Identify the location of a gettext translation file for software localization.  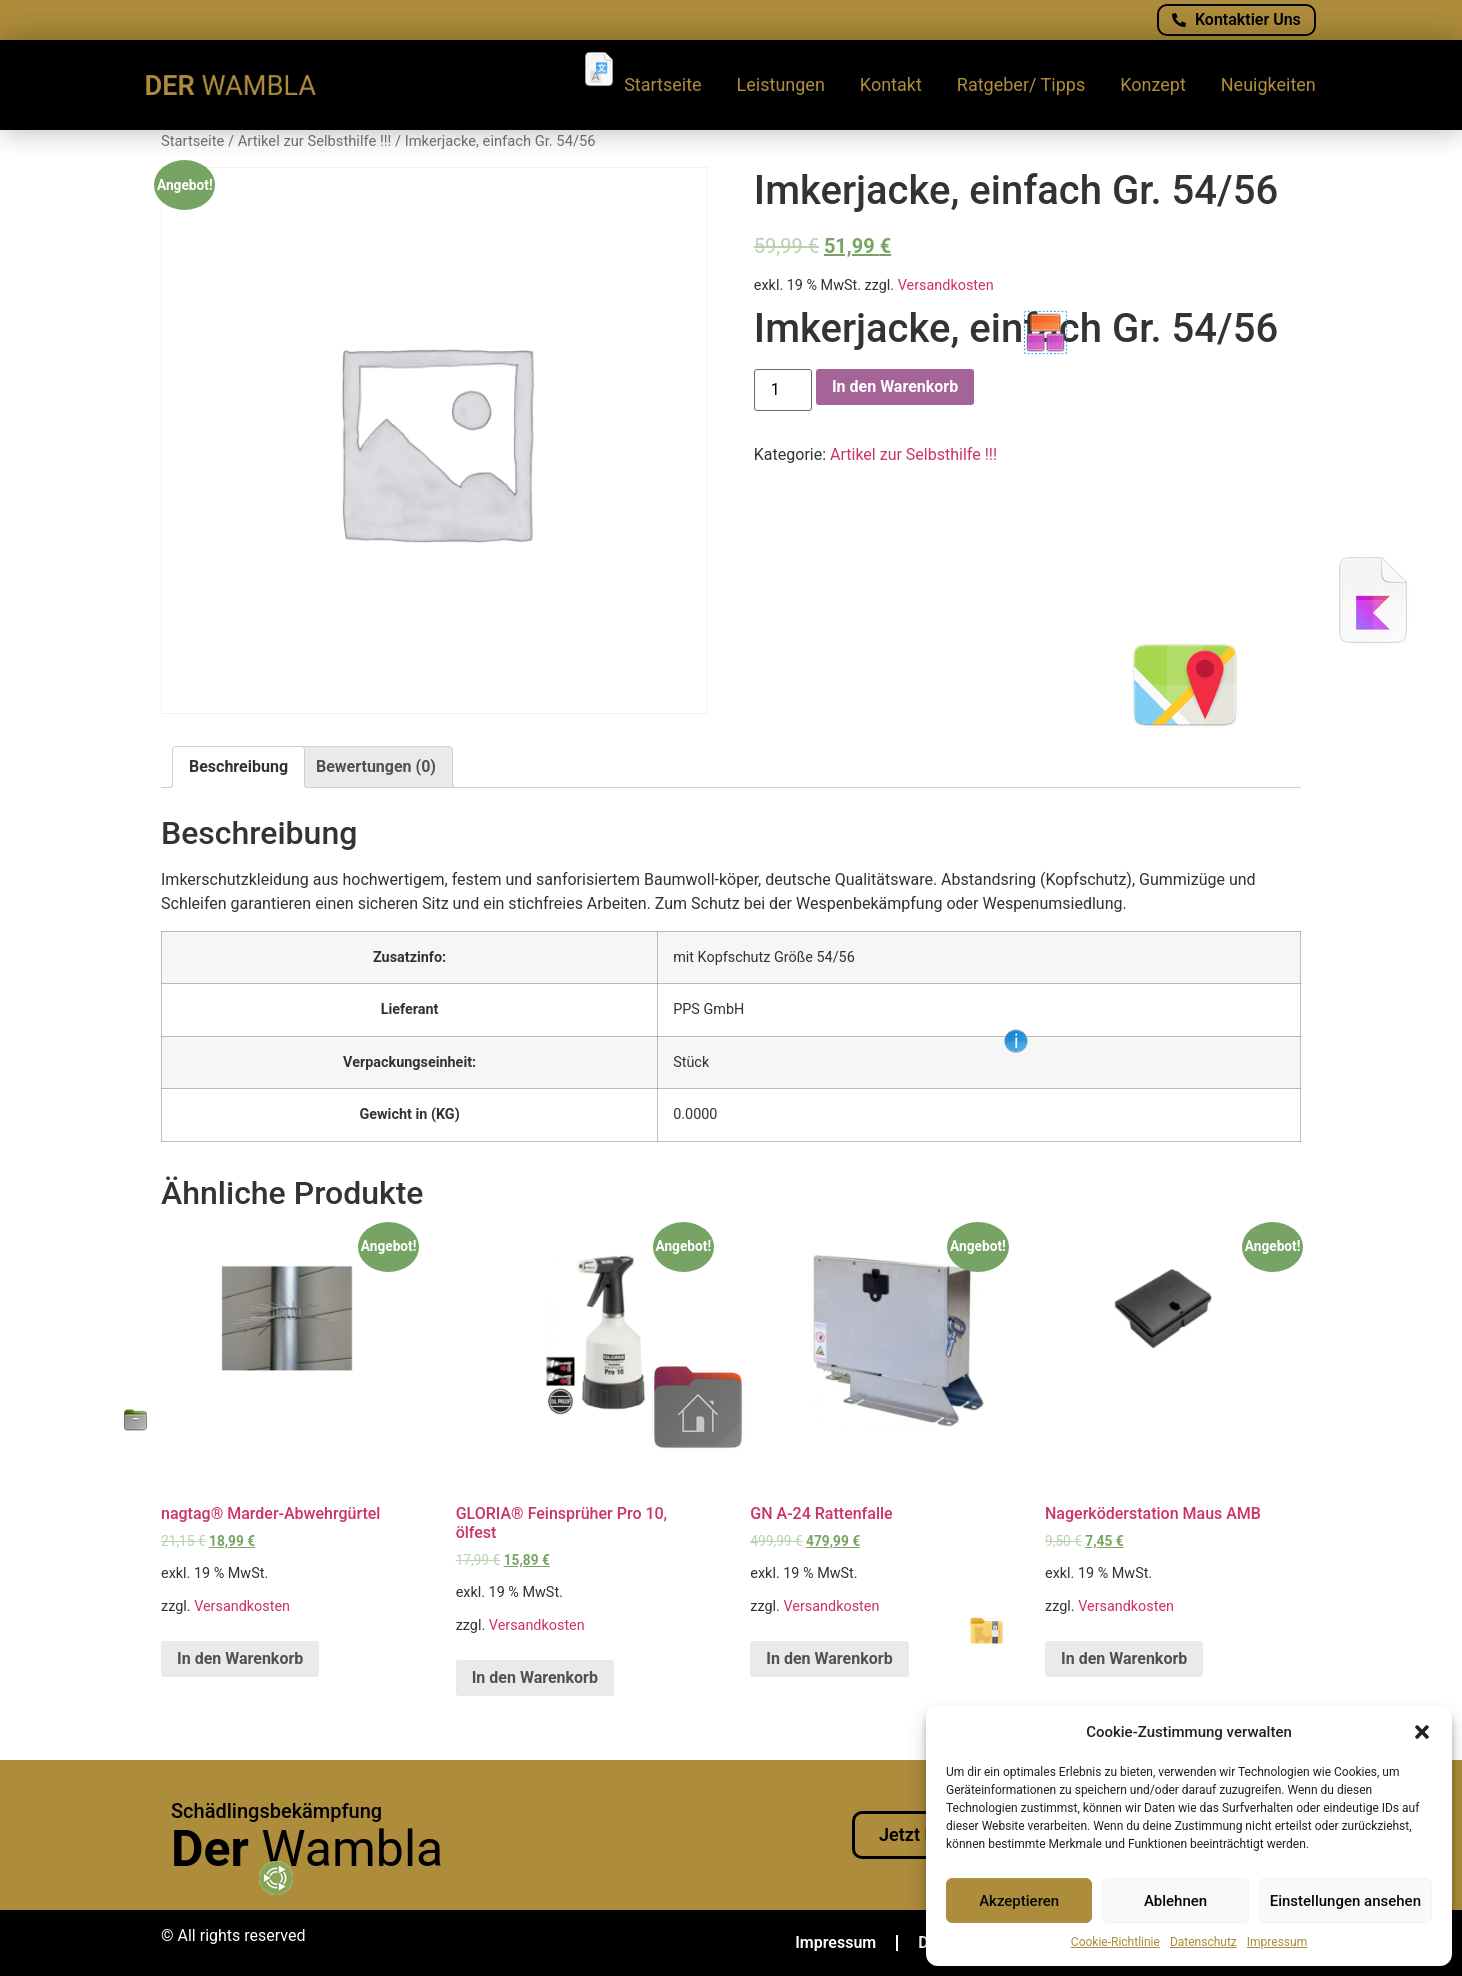
(599, 69).